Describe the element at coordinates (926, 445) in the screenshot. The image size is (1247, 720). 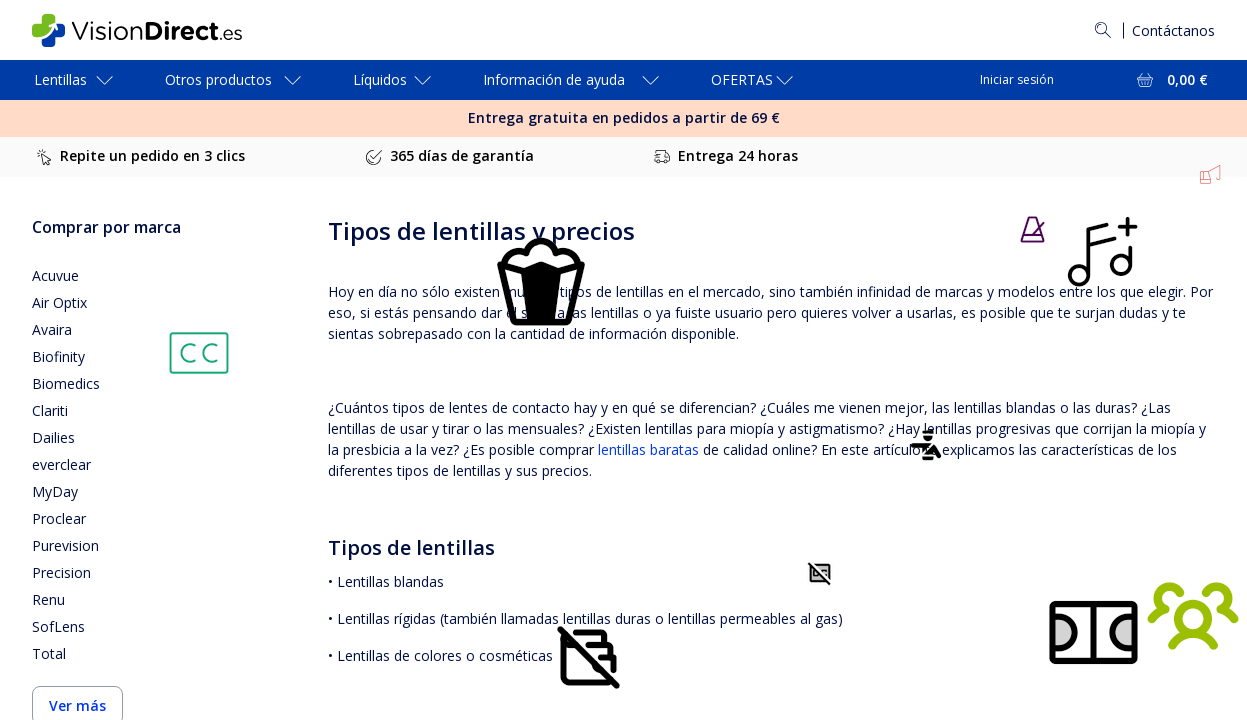
I see `military or security personnel directing traffic` at that location.